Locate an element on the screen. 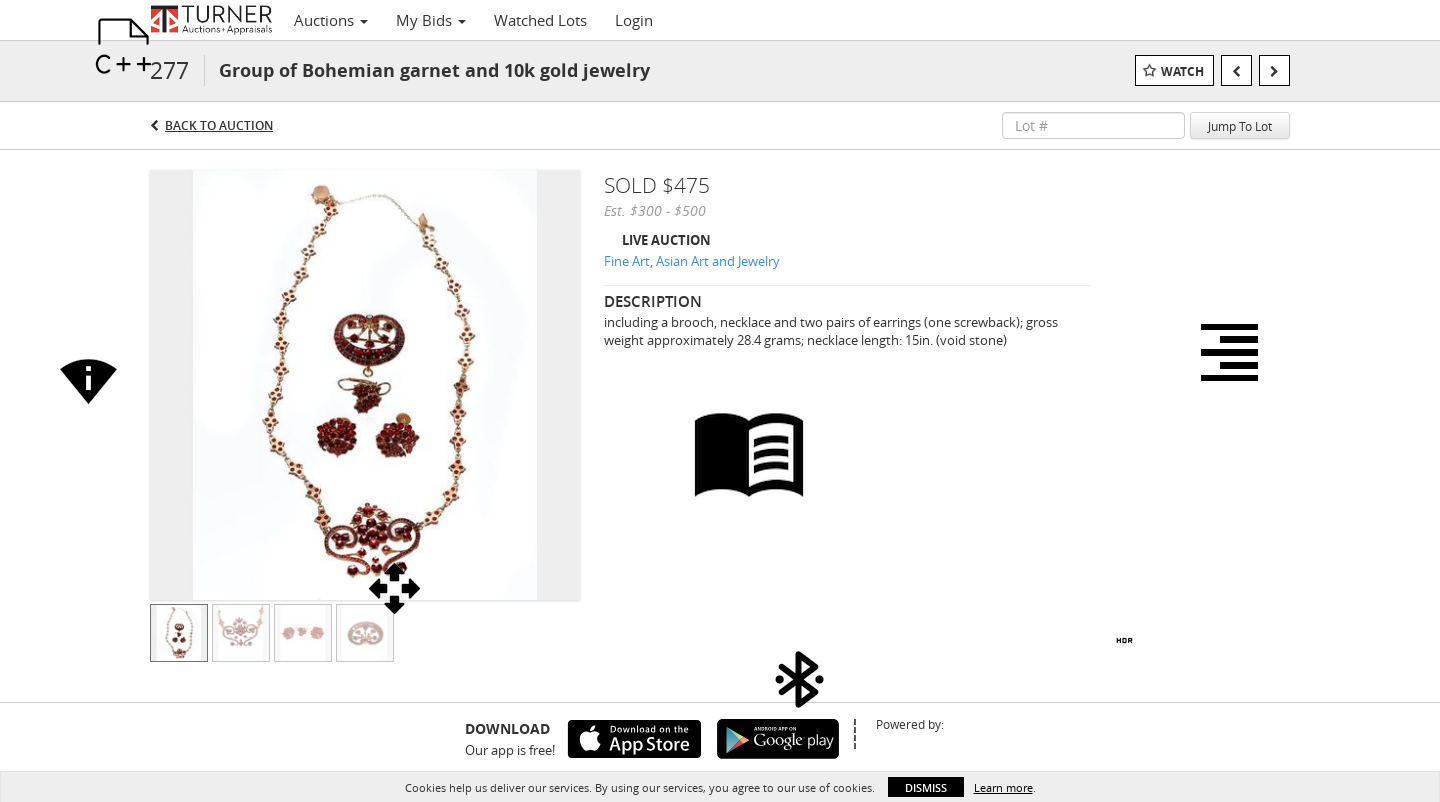 This screenshot has width=1440, height=802. open menu or navigation guide is located at coordinates (749, 450).